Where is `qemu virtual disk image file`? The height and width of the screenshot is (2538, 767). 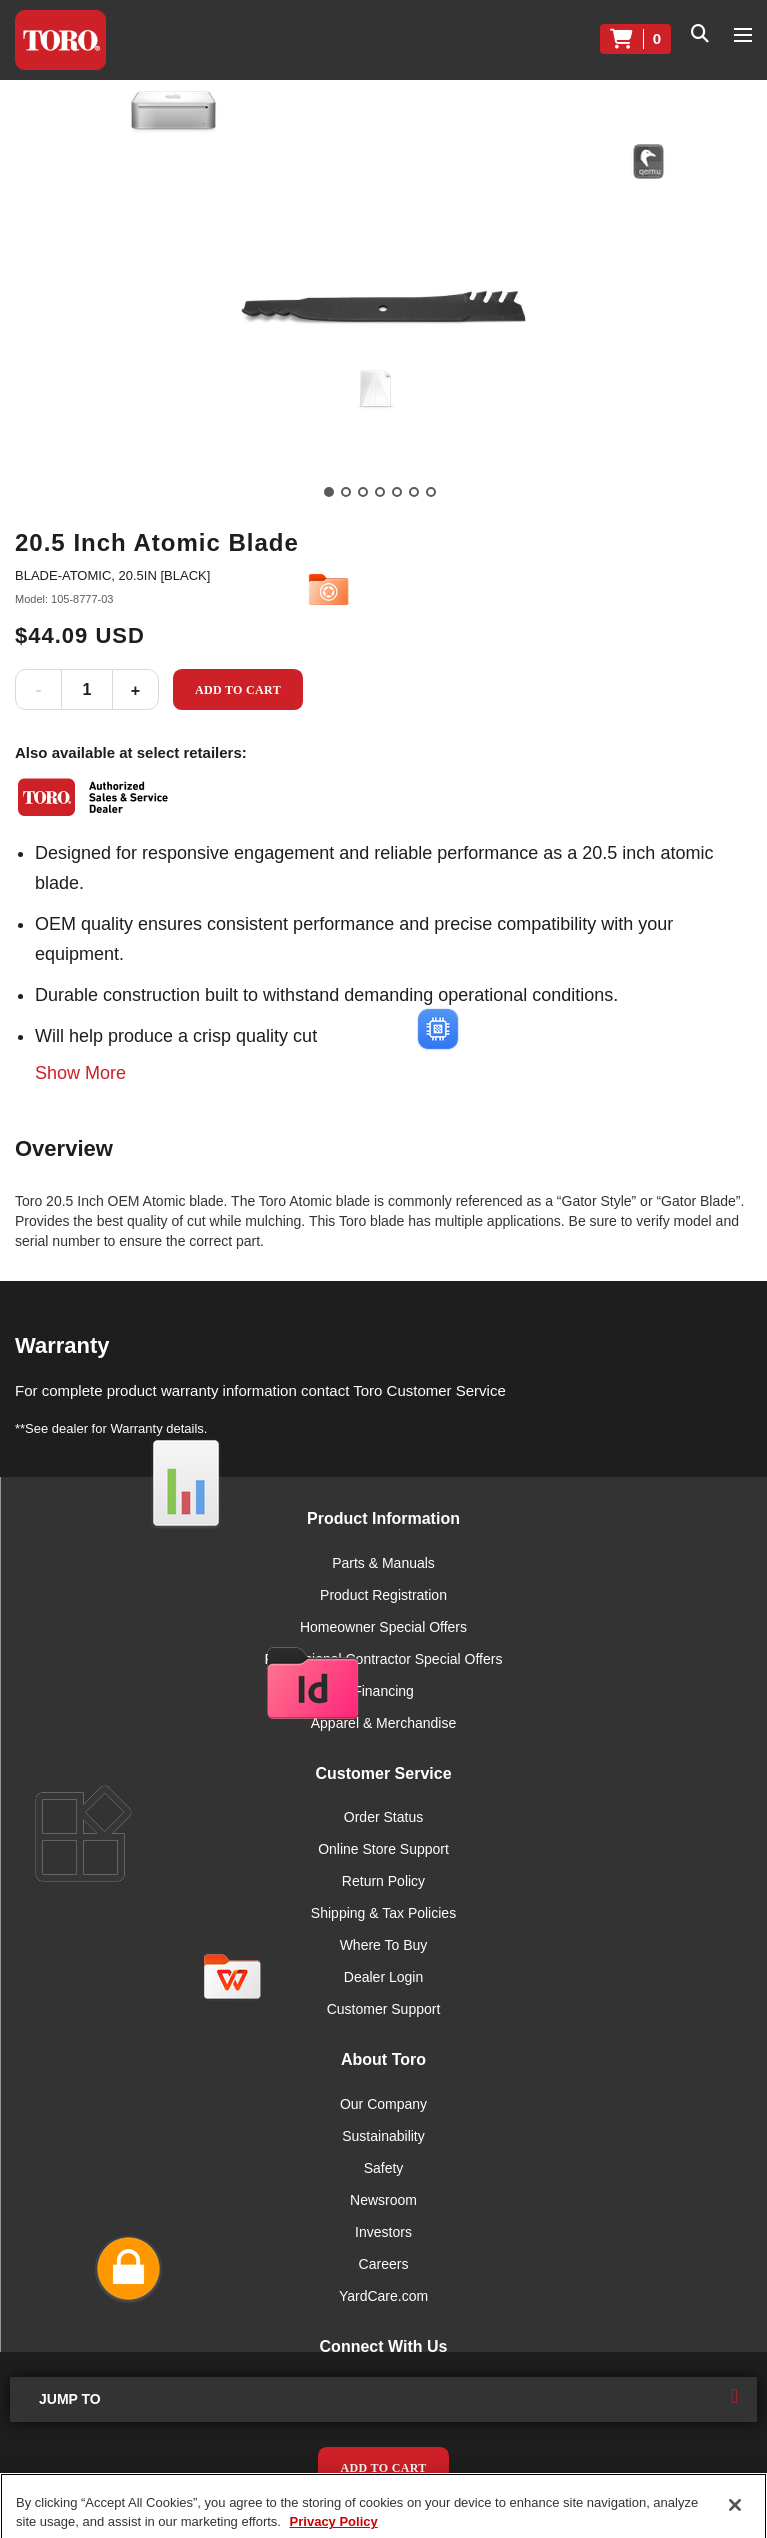 qemu virtual disk image file is located at coordinates (648, 161).